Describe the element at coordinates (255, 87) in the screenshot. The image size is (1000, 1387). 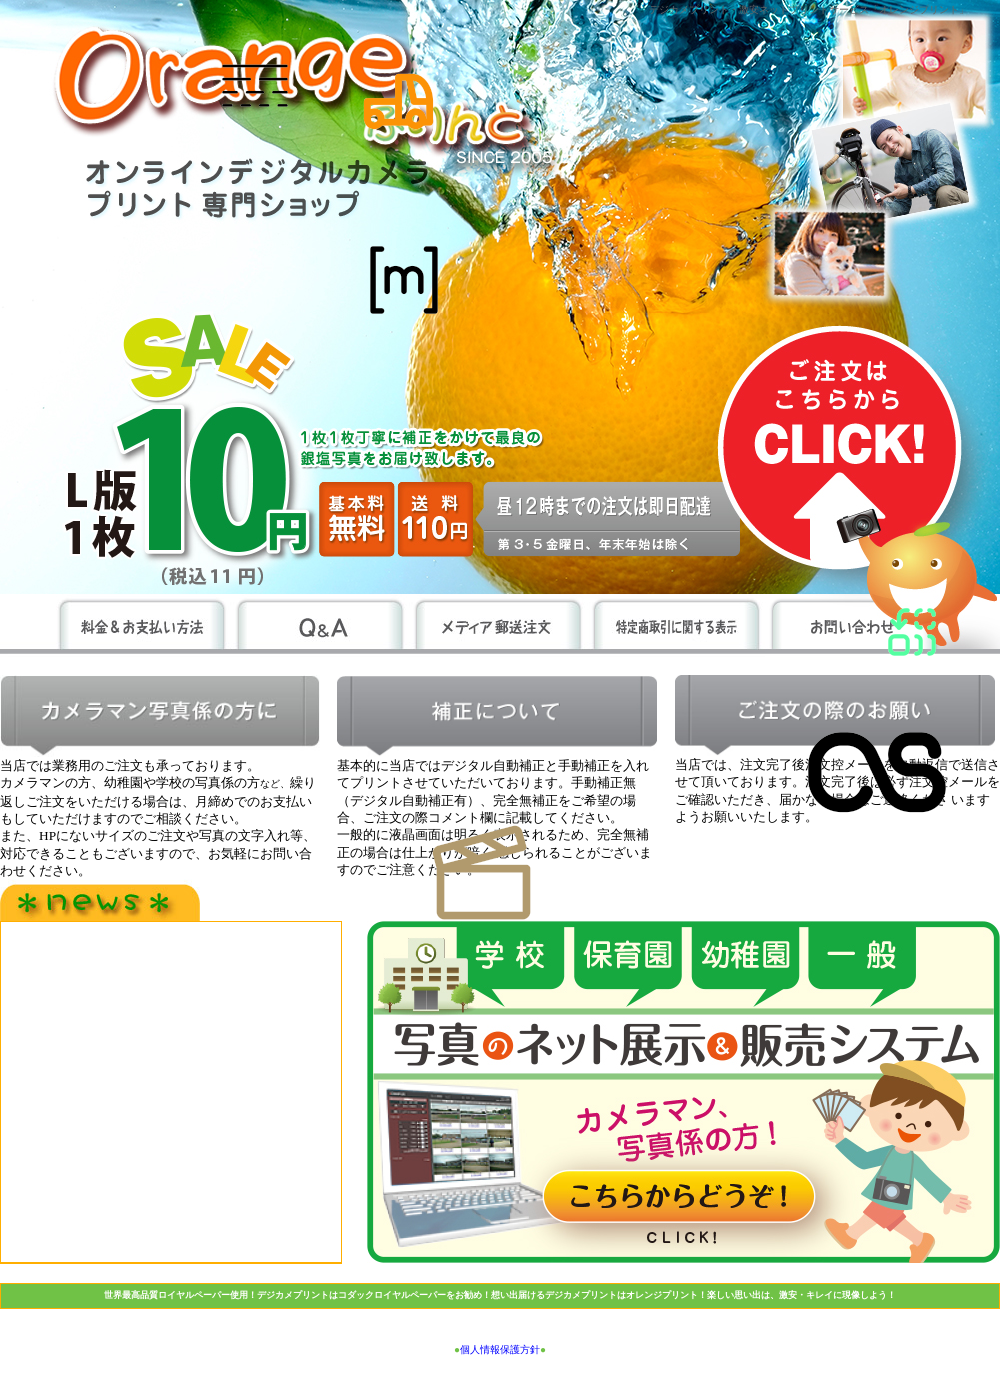
I see `apply a gradient fill to selected object` at that location.